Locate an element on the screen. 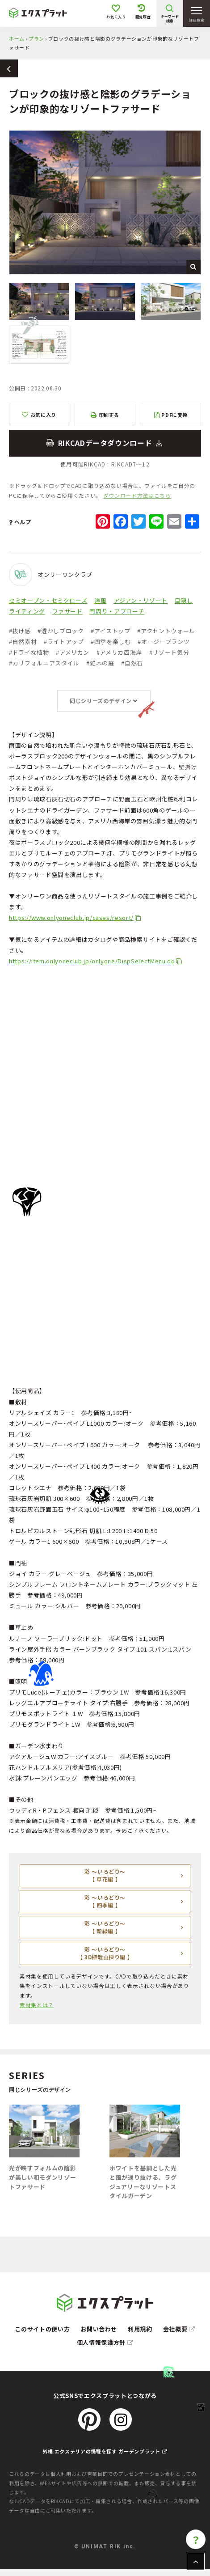 Image resolution: width=210 pixels, height=2576 pixels. enemy defeated or kill count indicator is located at coordinates (27, 1202).